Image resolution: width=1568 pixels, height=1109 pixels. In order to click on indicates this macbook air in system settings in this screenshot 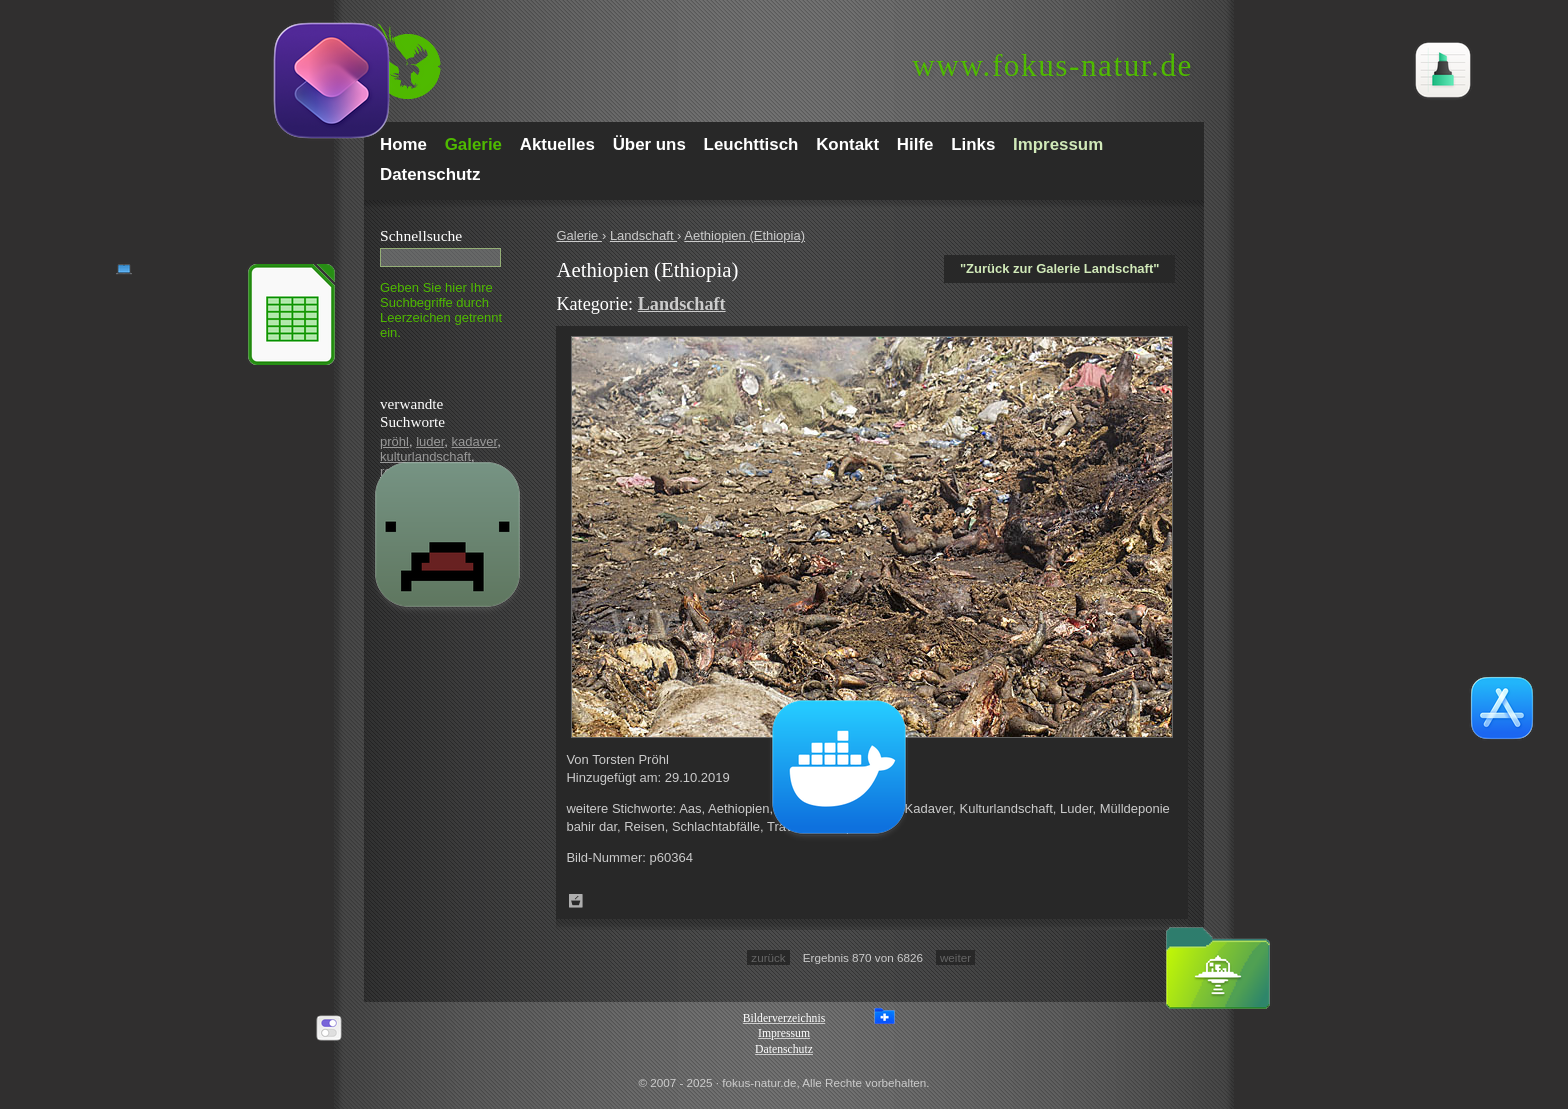, I will do `click(124, 268)`.